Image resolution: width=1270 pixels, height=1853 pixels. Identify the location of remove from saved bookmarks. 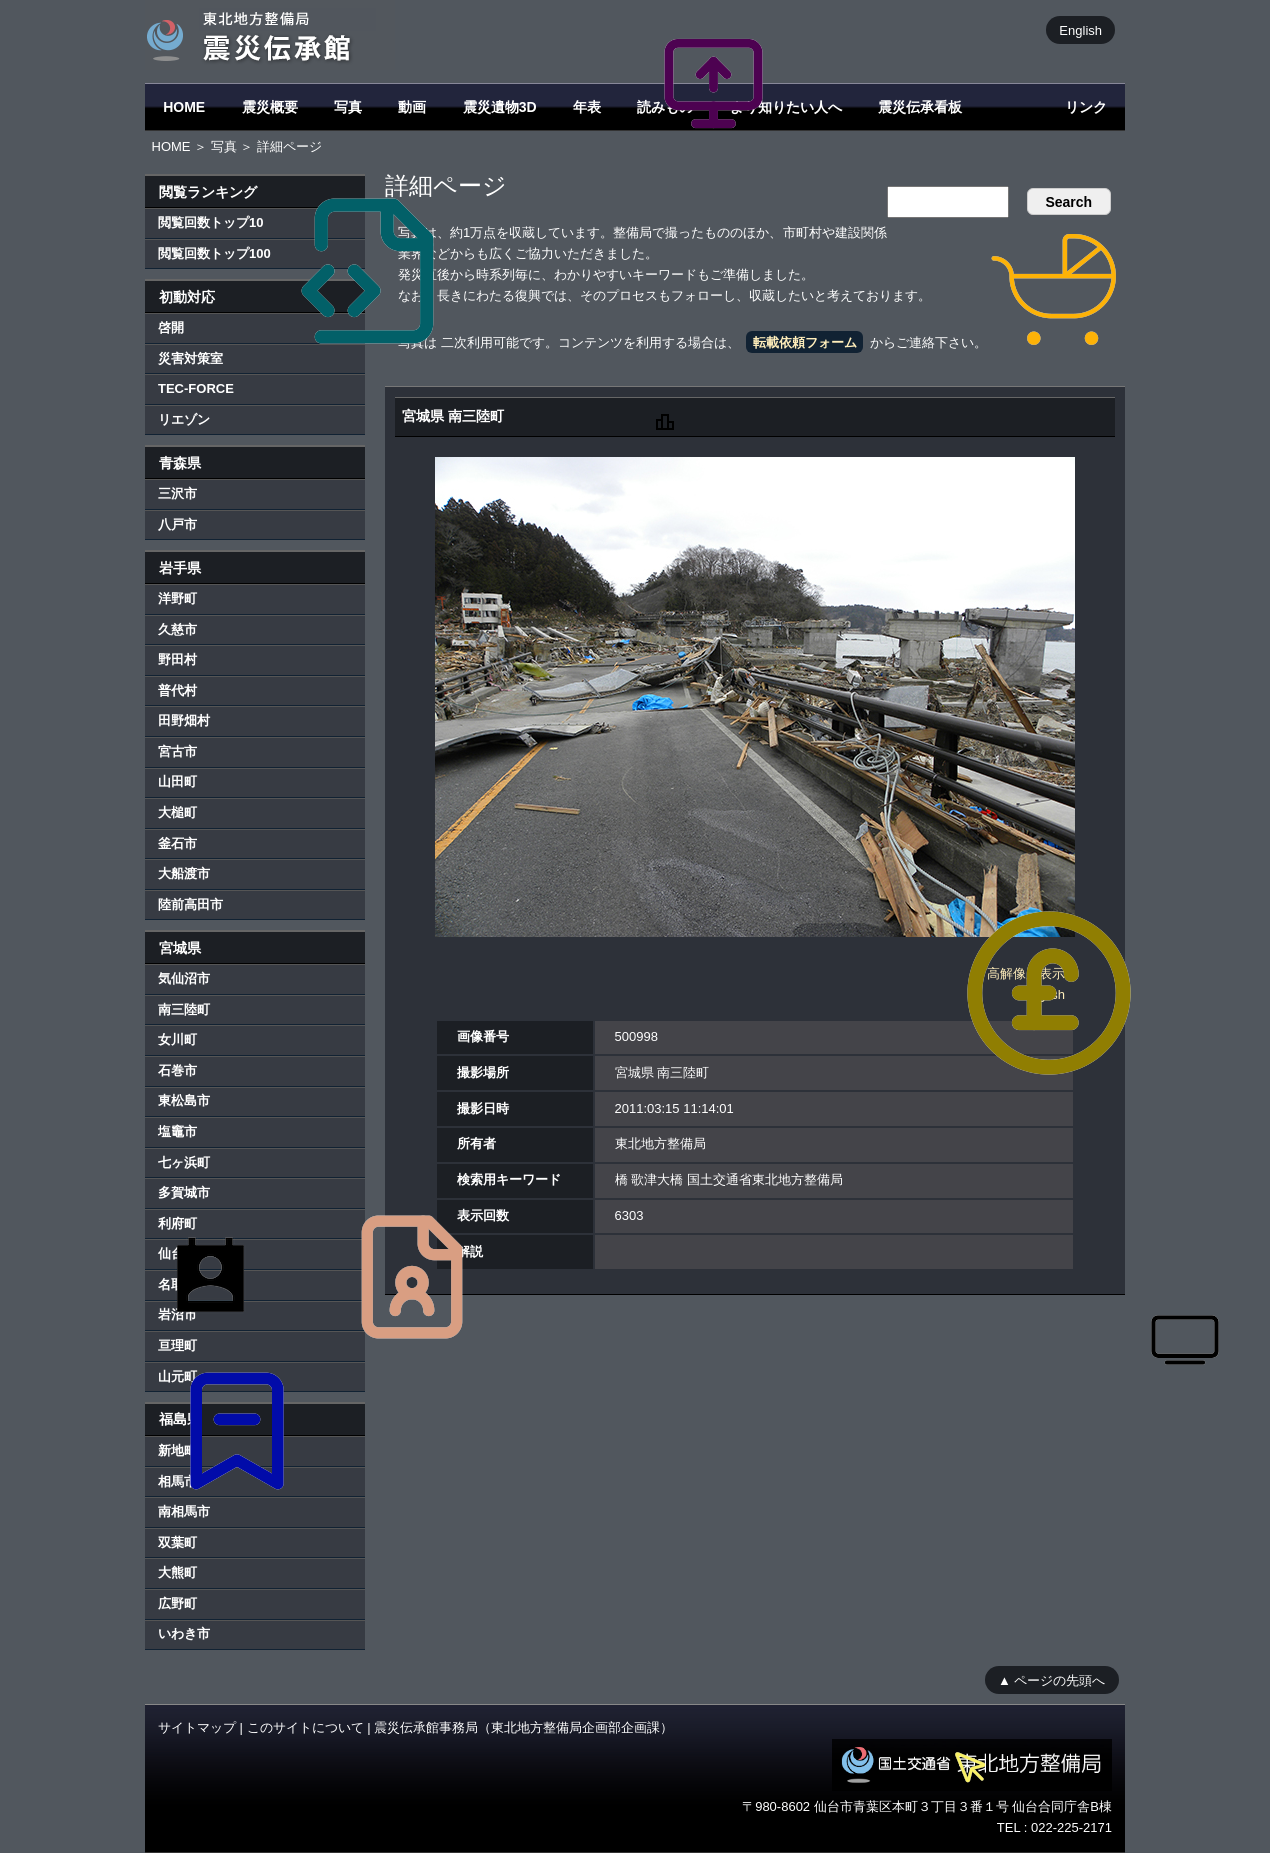
(237, 1431).